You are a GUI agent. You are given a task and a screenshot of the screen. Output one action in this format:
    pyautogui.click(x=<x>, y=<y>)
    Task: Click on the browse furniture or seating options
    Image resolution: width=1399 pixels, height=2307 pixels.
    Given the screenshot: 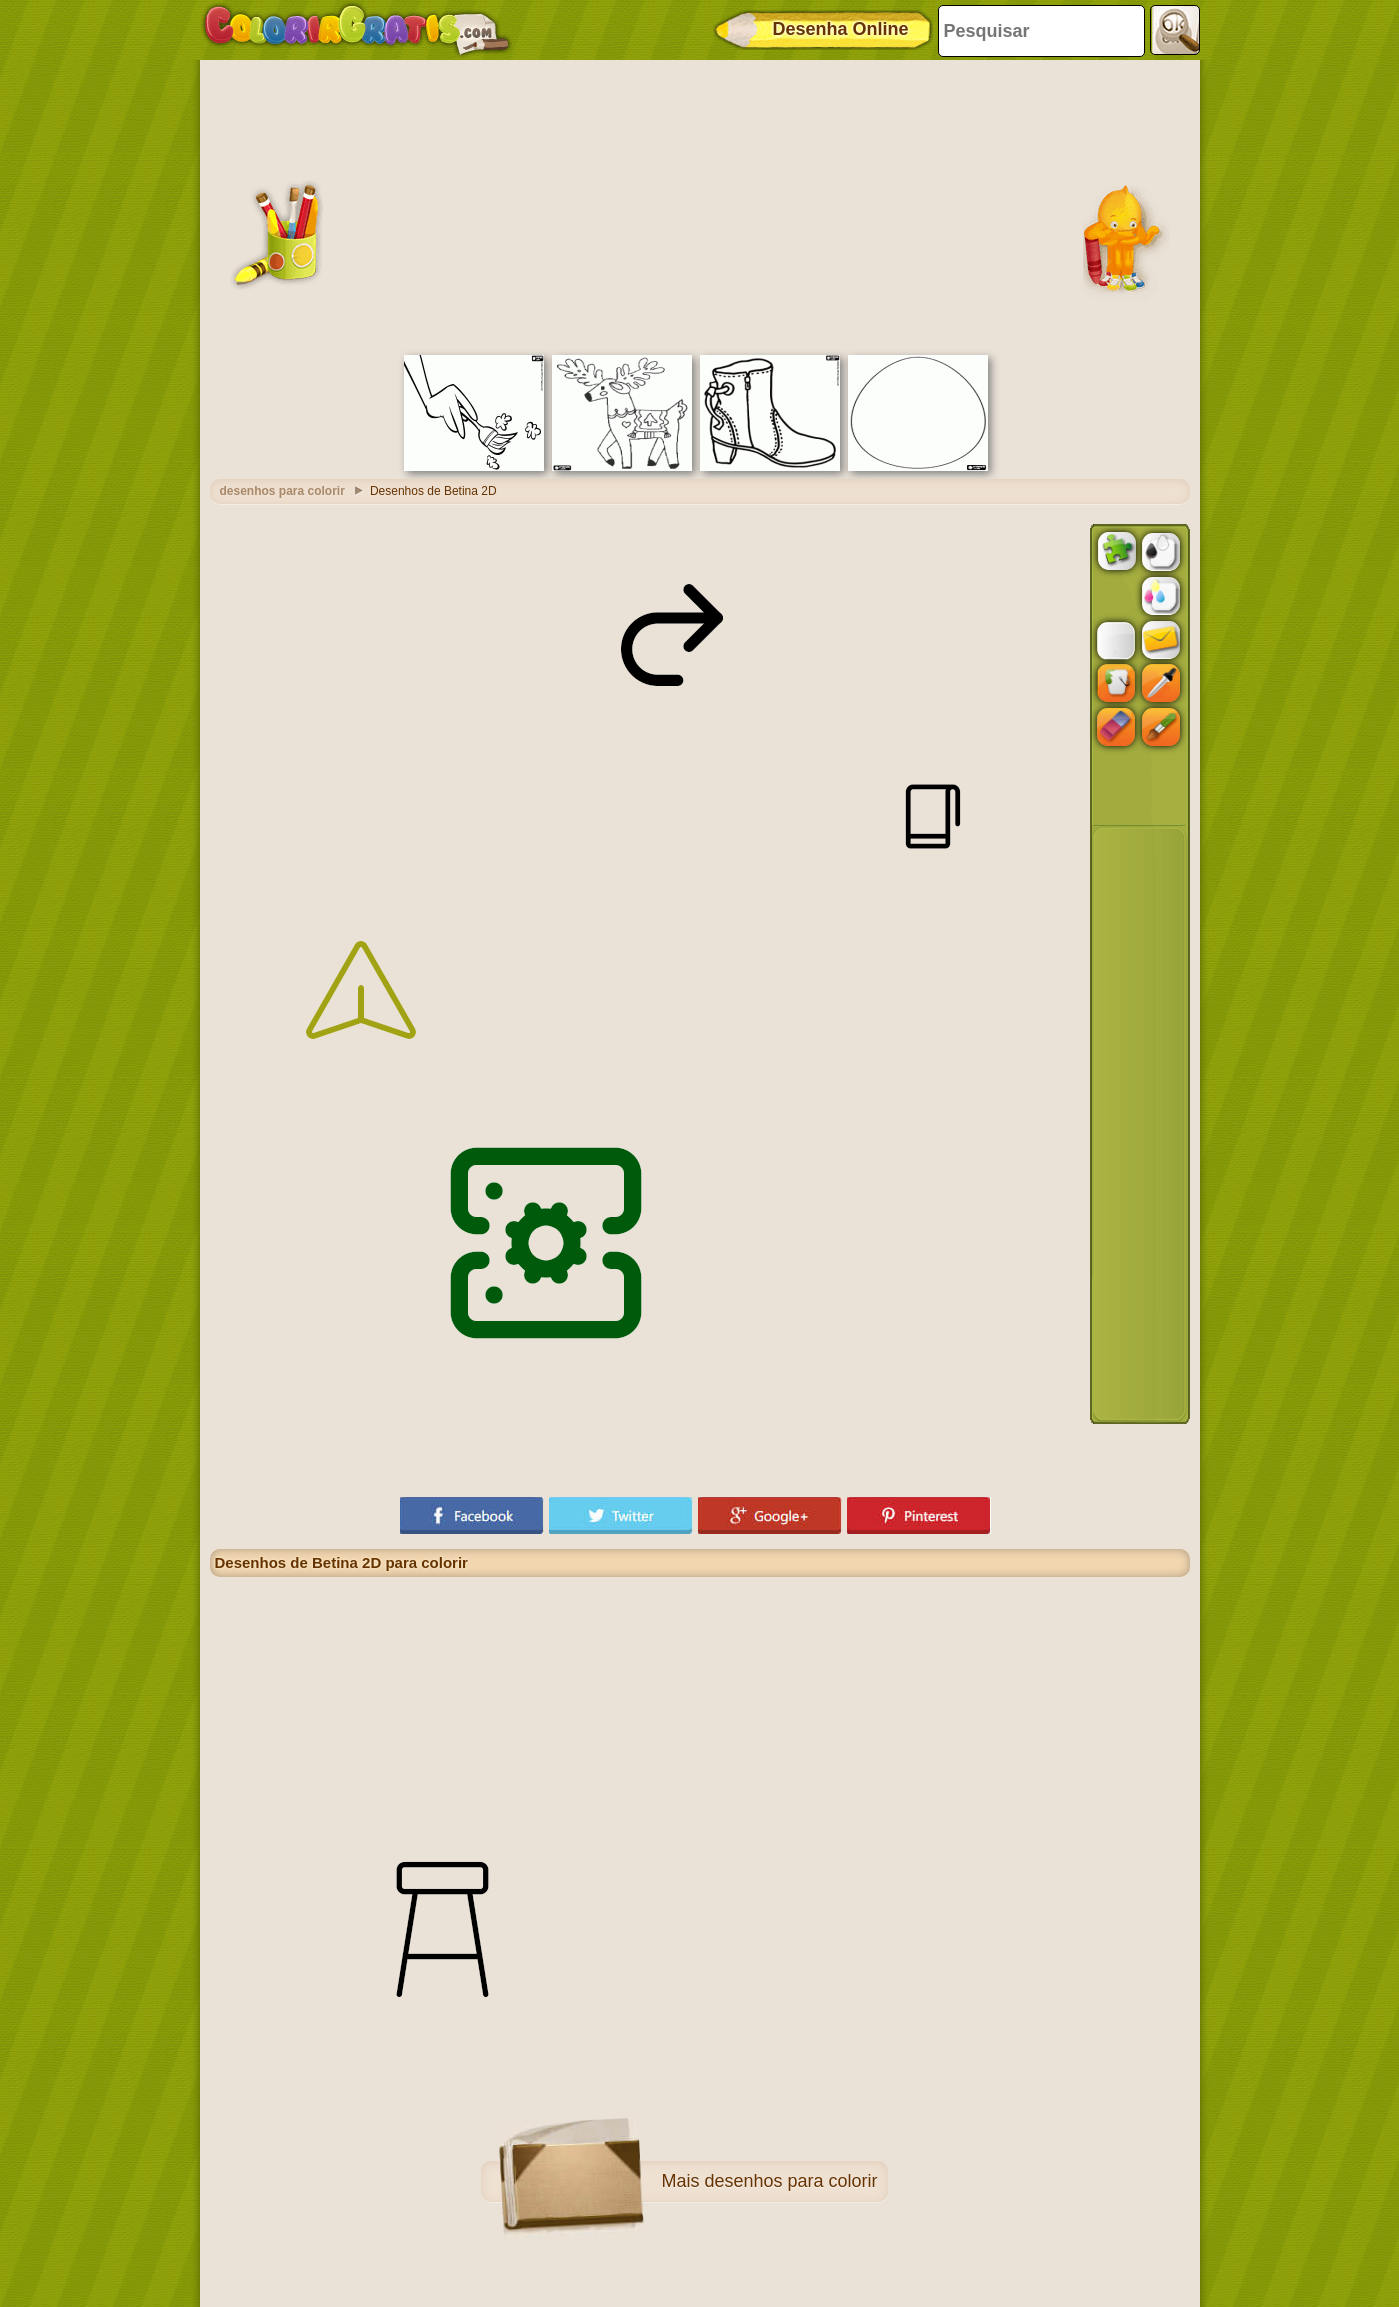 What is the action you would take?
    pyautogui.click(x=442, y=1929)
    